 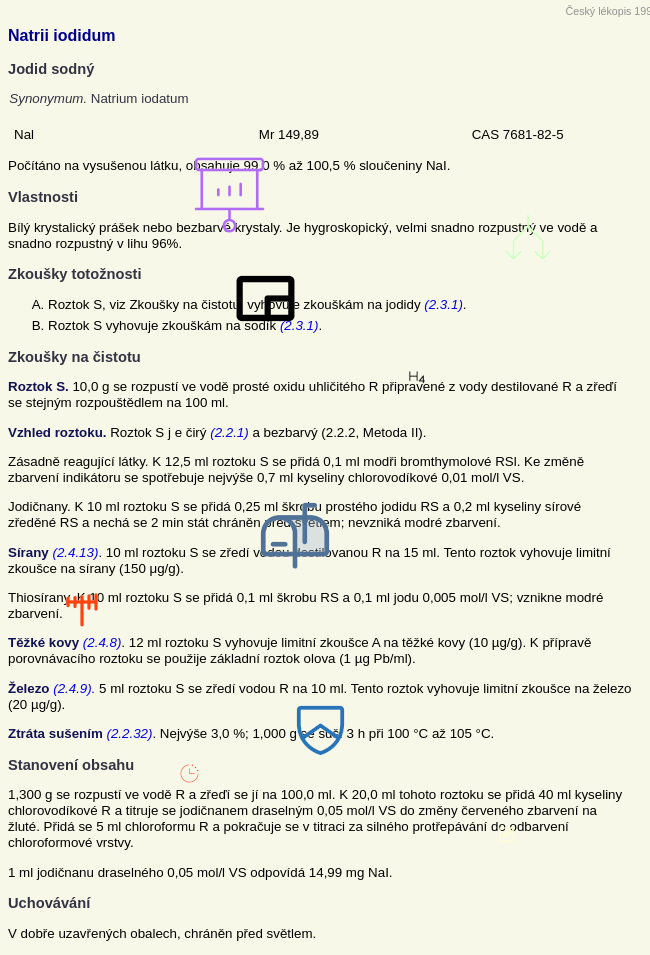 What do you see at coordinates (189, 773) in the screenshot?
I see `view countdown timer` at bounding box center [189, 773].